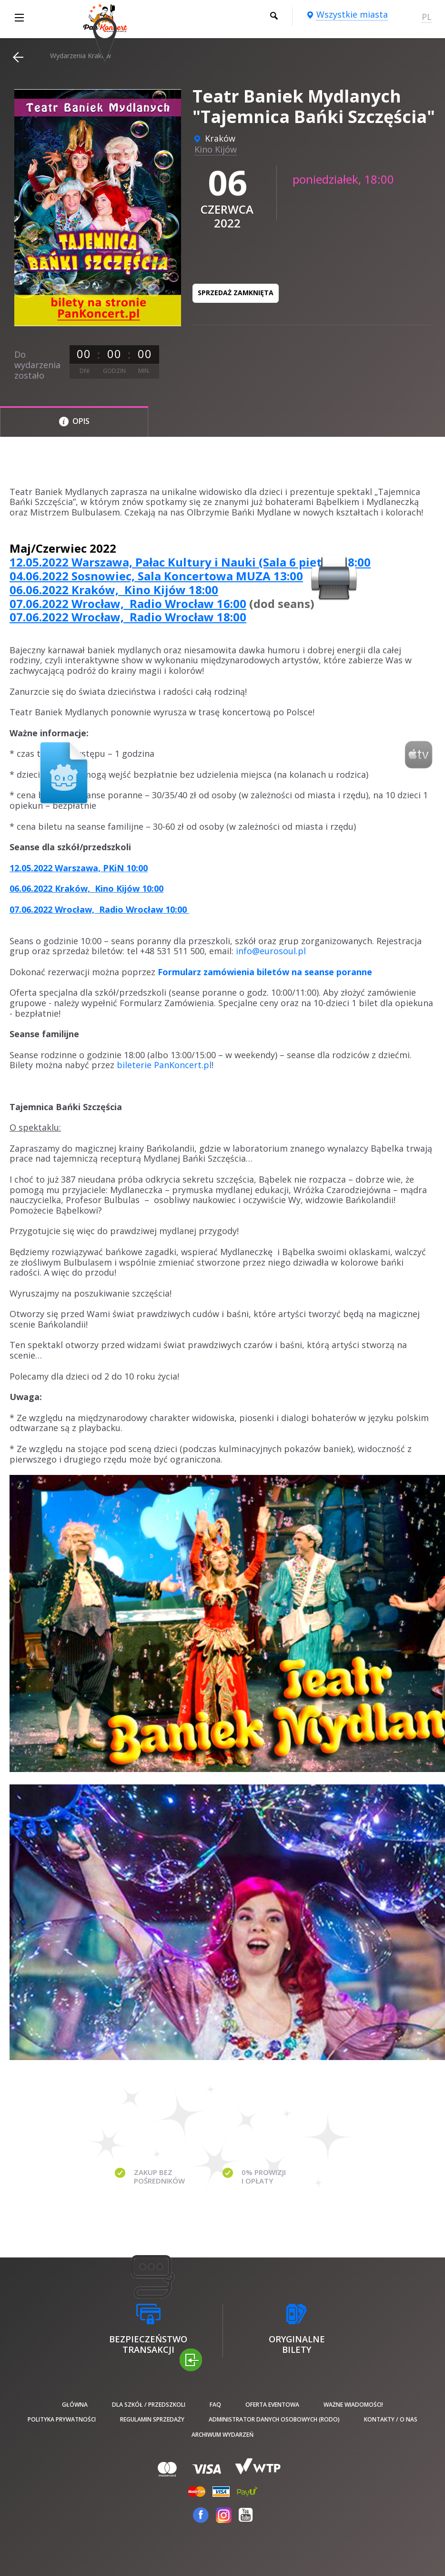 This screenshot has width=445, height=2576. I want to click on log out of your account, so click(191, 2360).